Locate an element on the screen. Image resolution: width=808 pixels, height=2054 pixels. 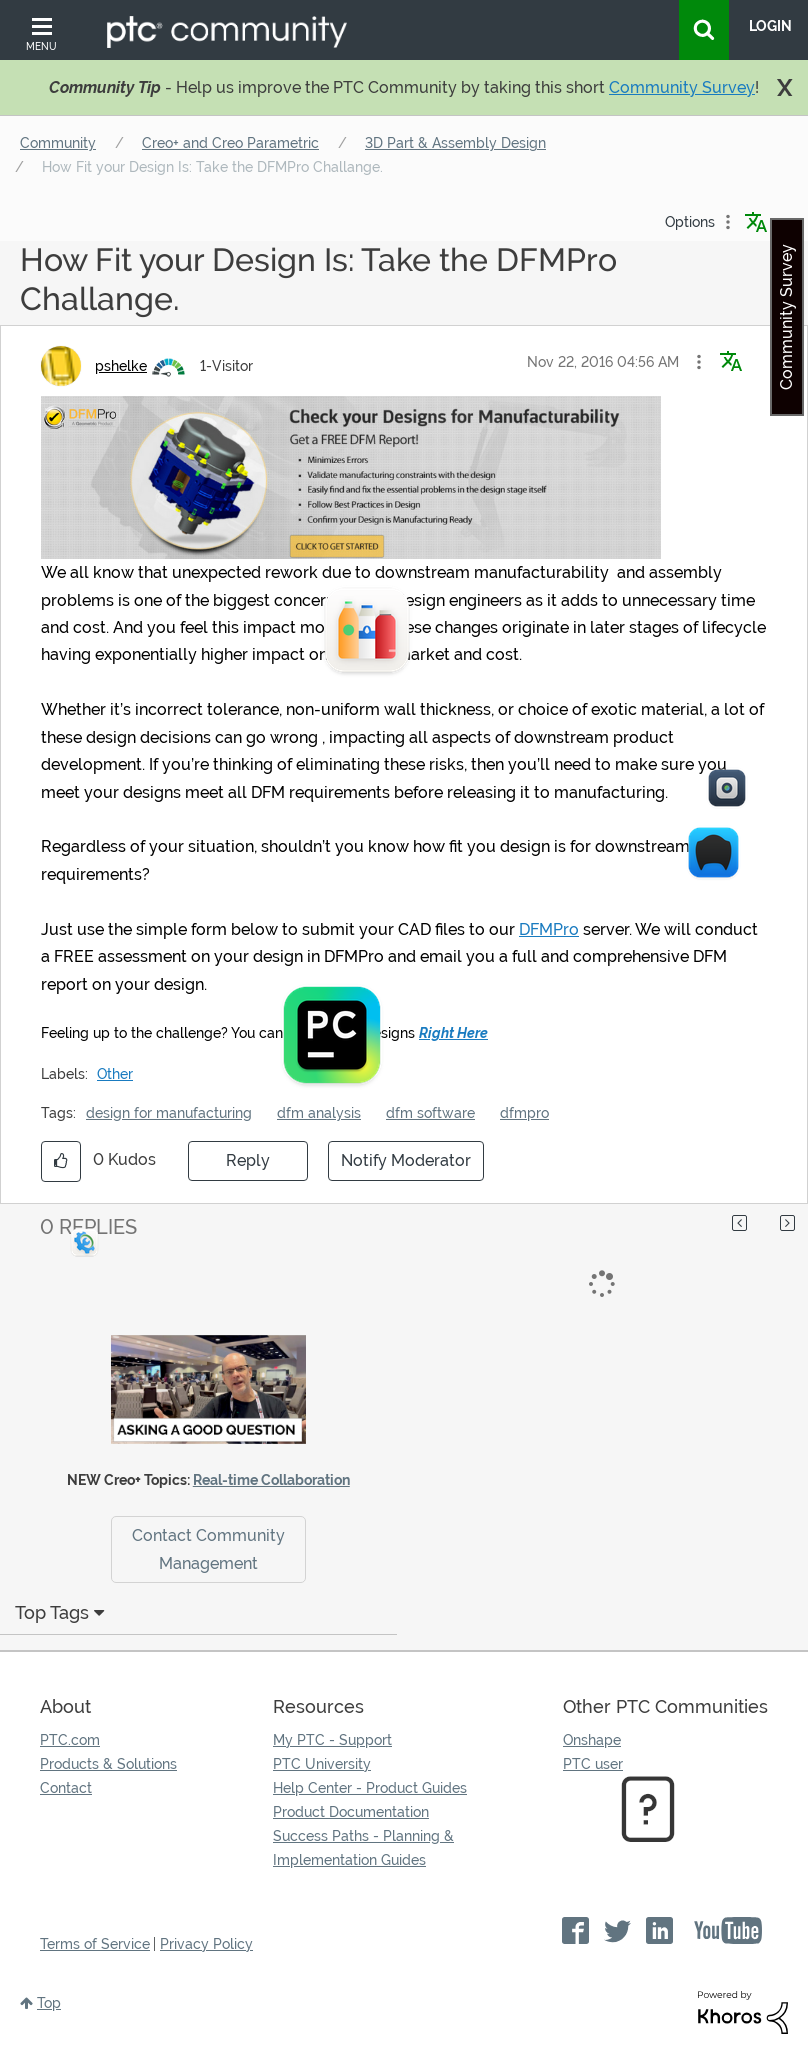
open Steam++ app for managing Steam client is located at coordinates (84, 1242).